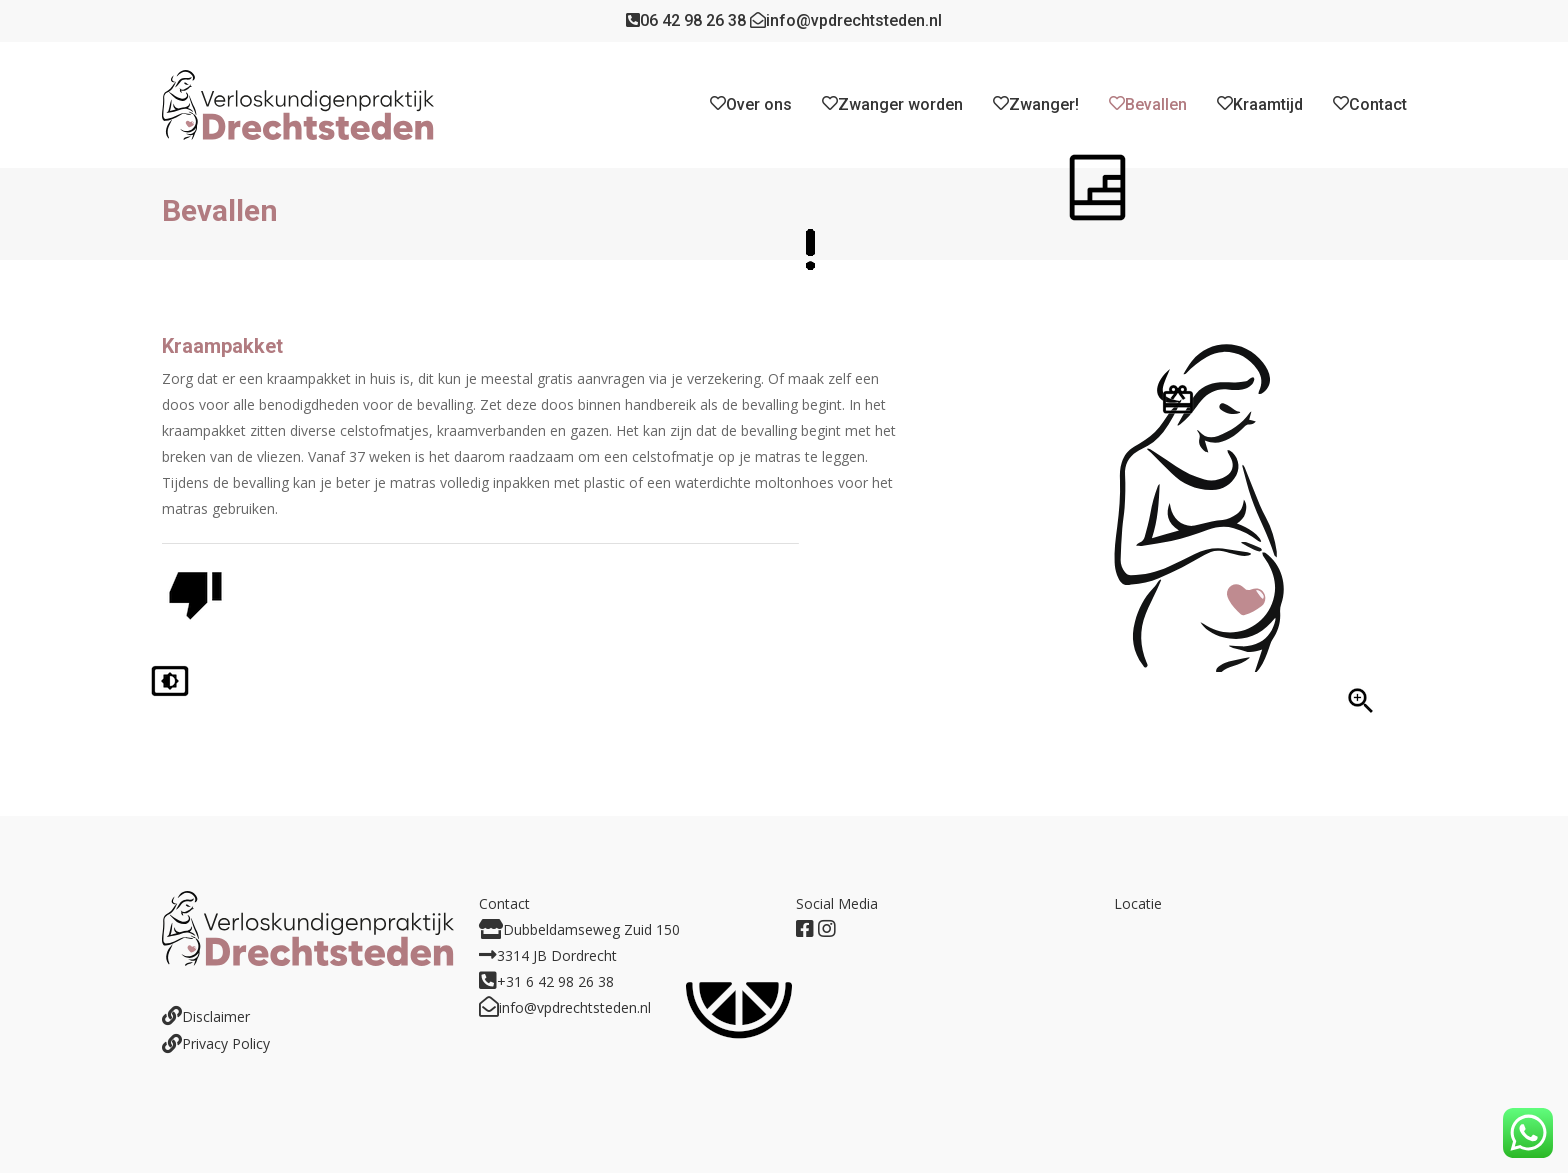 This screenshot has height=1173, width=1568. I want to click on dislike or downvote content, so click(195, 593).